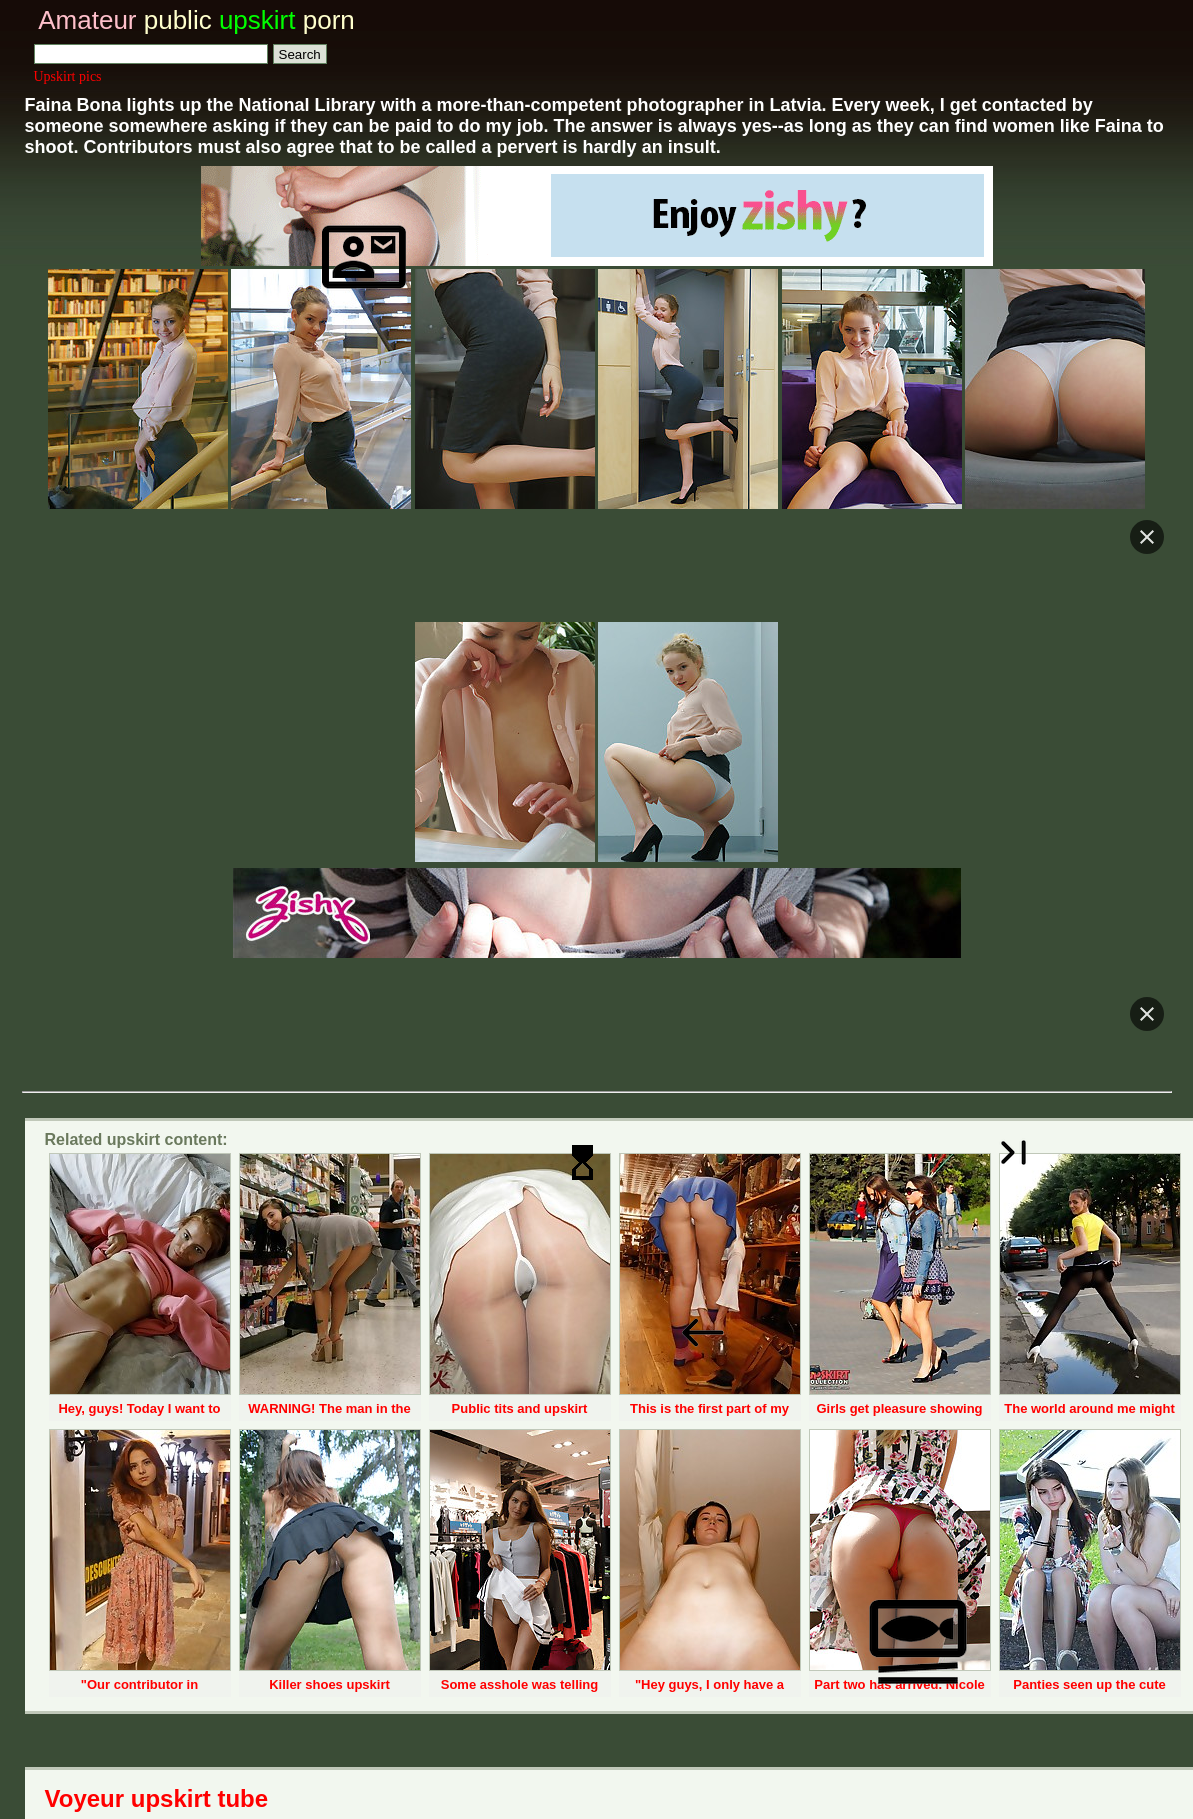 This screenshot has width=1193, height=1819. What do you see at coordinates (582, 1162) in the screenshot?
I see `indicates time remaining or process in progress` at bounding box center [582, 1162].